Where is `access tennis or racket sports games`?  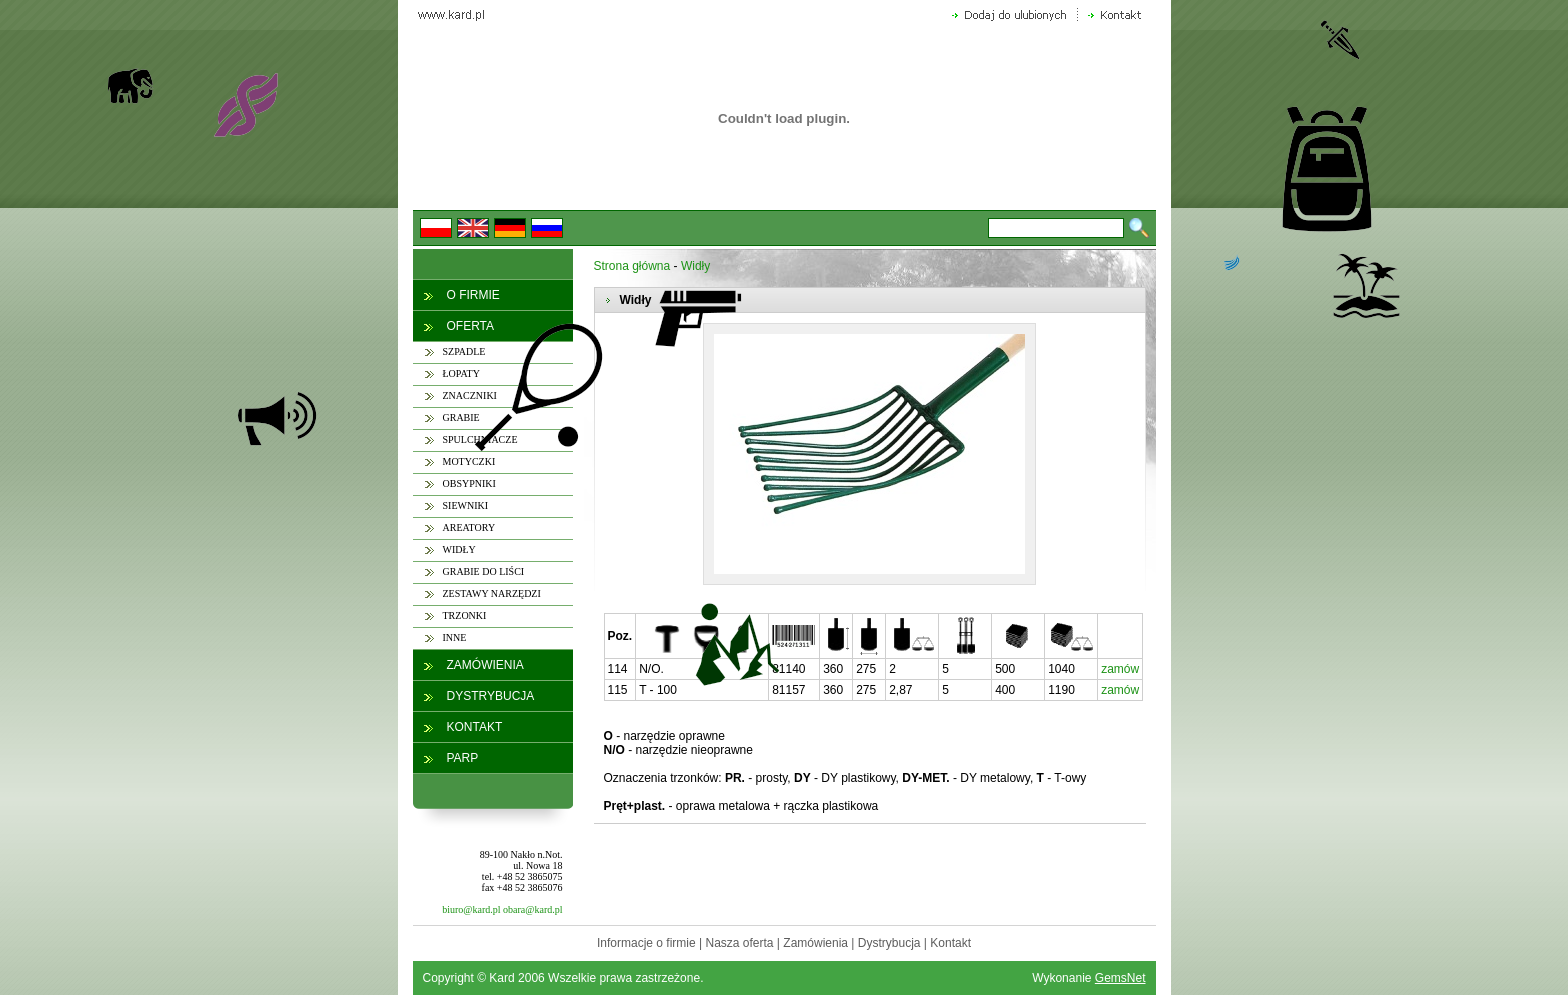 access tennis or racket sports games is located at coordinates (538, 387).